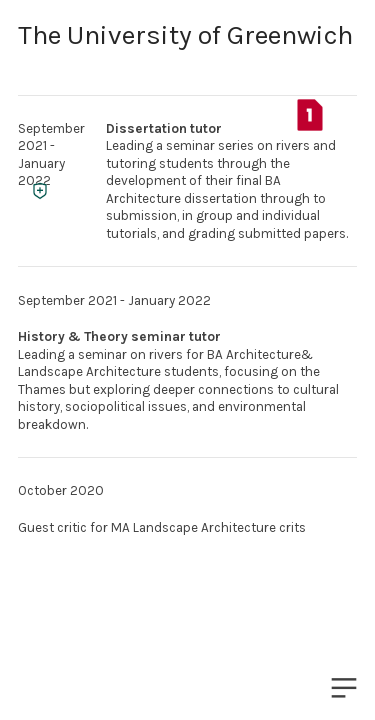  Describe the element at coordinates (40, 191) in the screenshot. I see `add security protection or shield` at that location.